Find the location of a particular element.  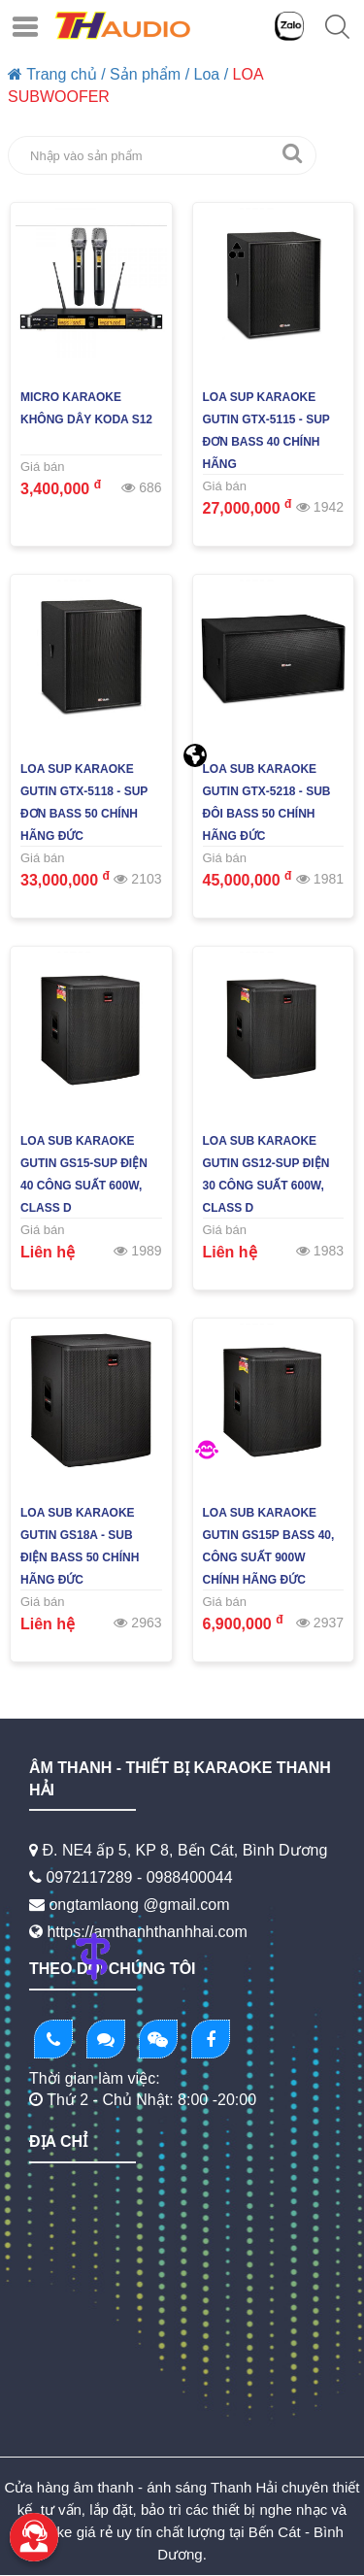

add a laughing emoji reaction is located at coordinates (207, 1450).